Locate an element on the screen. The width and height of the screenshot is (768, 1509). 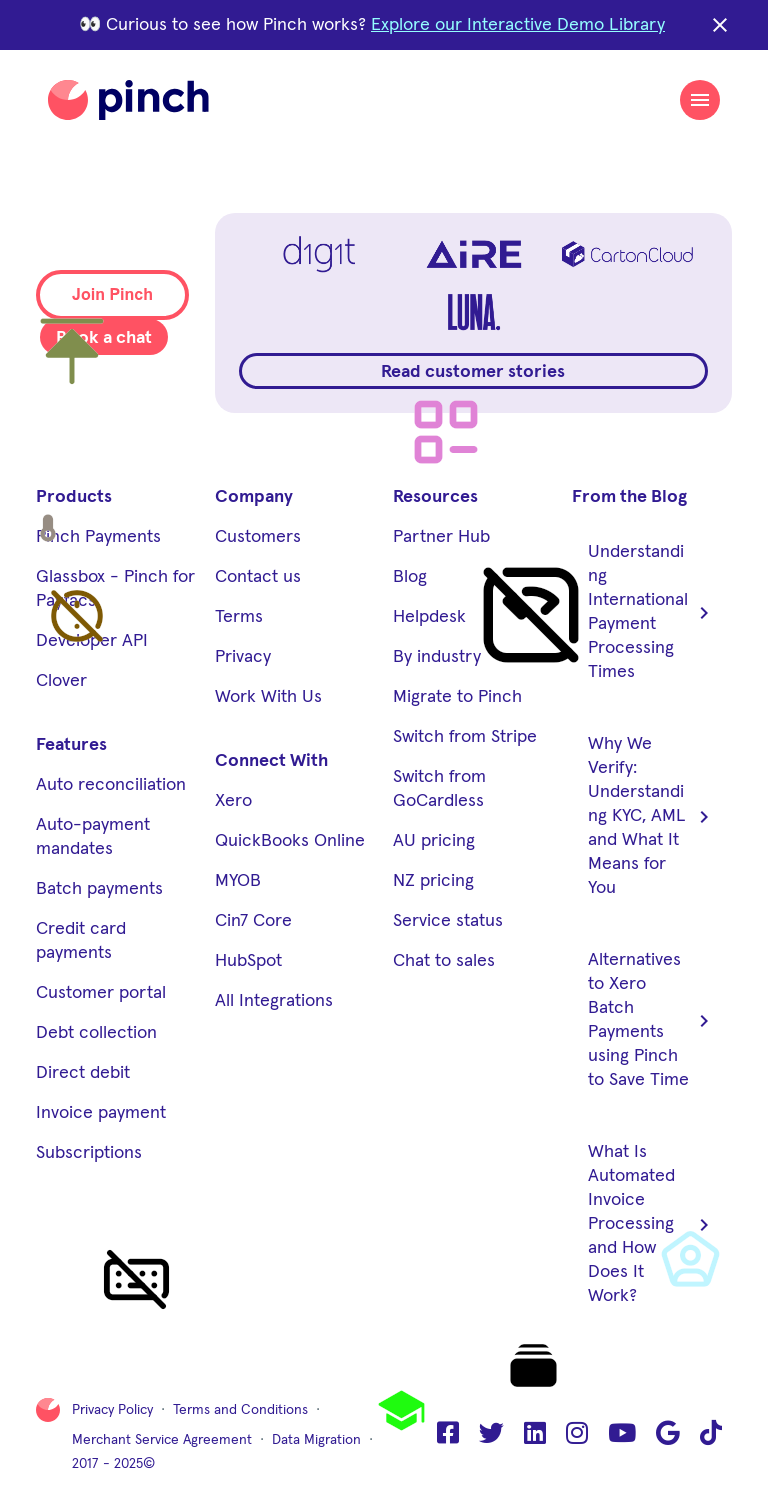
upload a file or document is located at coordinates (72, 350).